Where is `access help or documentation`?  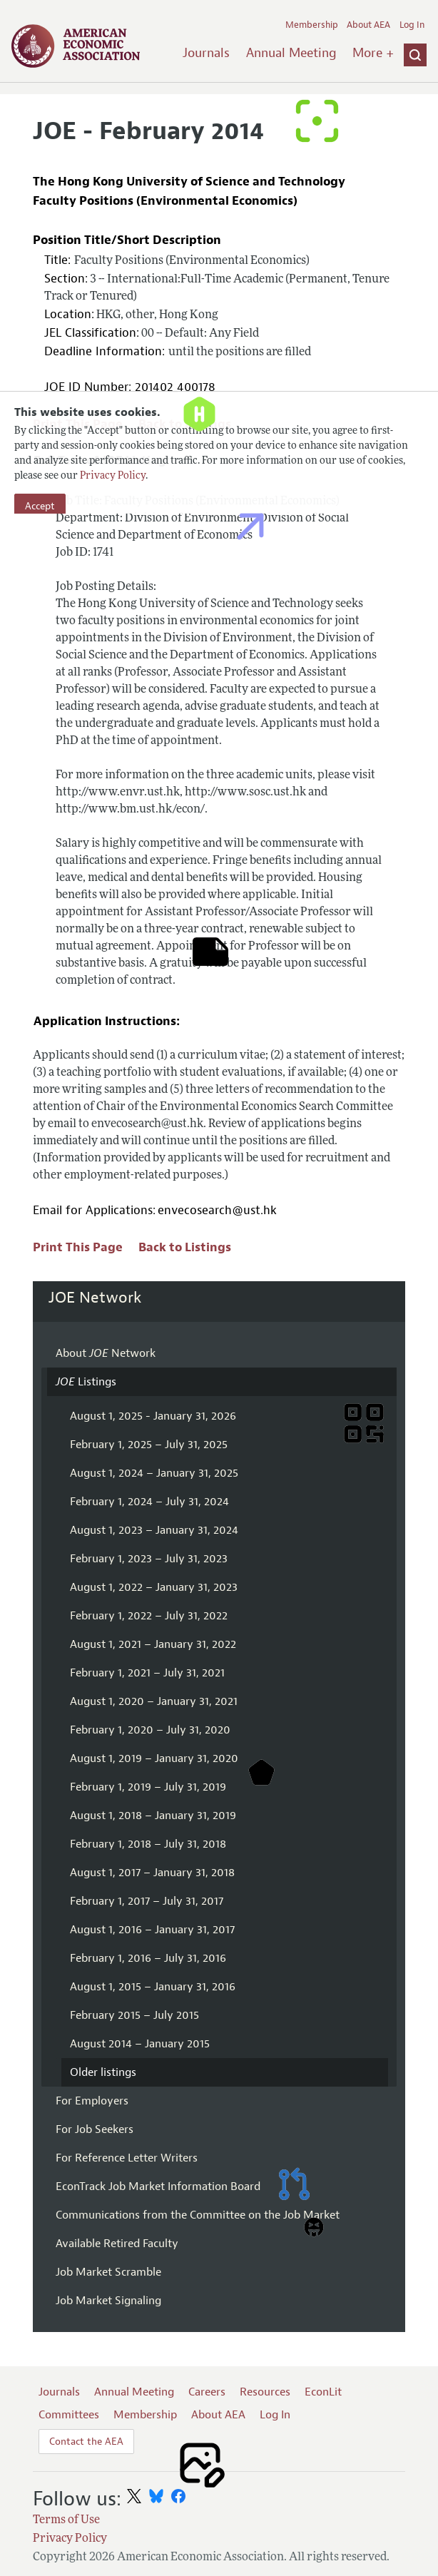
access help or documentation is located at coordinates (199, 414).